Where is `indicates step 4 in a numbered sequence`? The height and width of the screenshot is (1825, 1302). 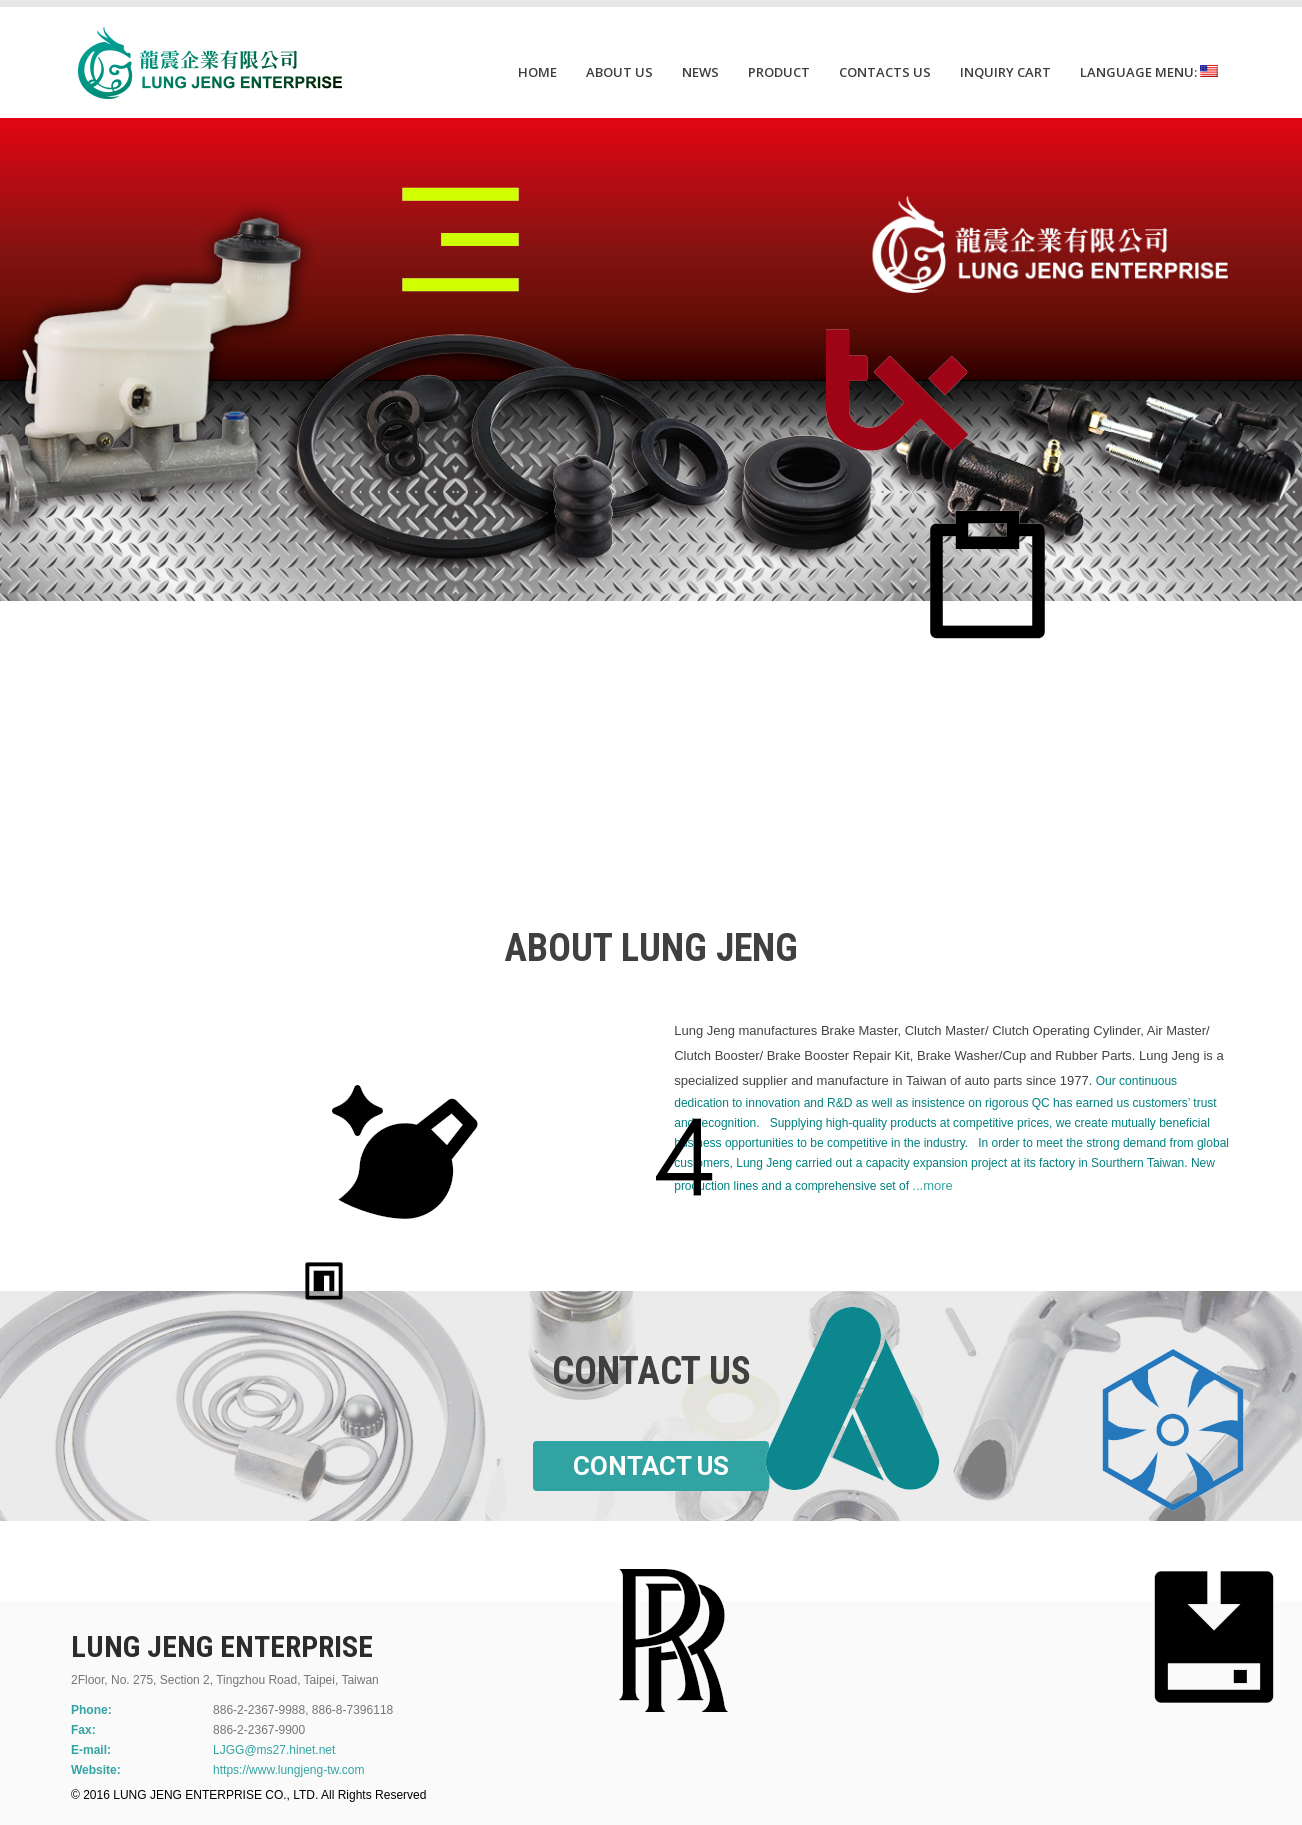
indicates step 4 in a numbered sequence is located at coordinates (686, 1158).